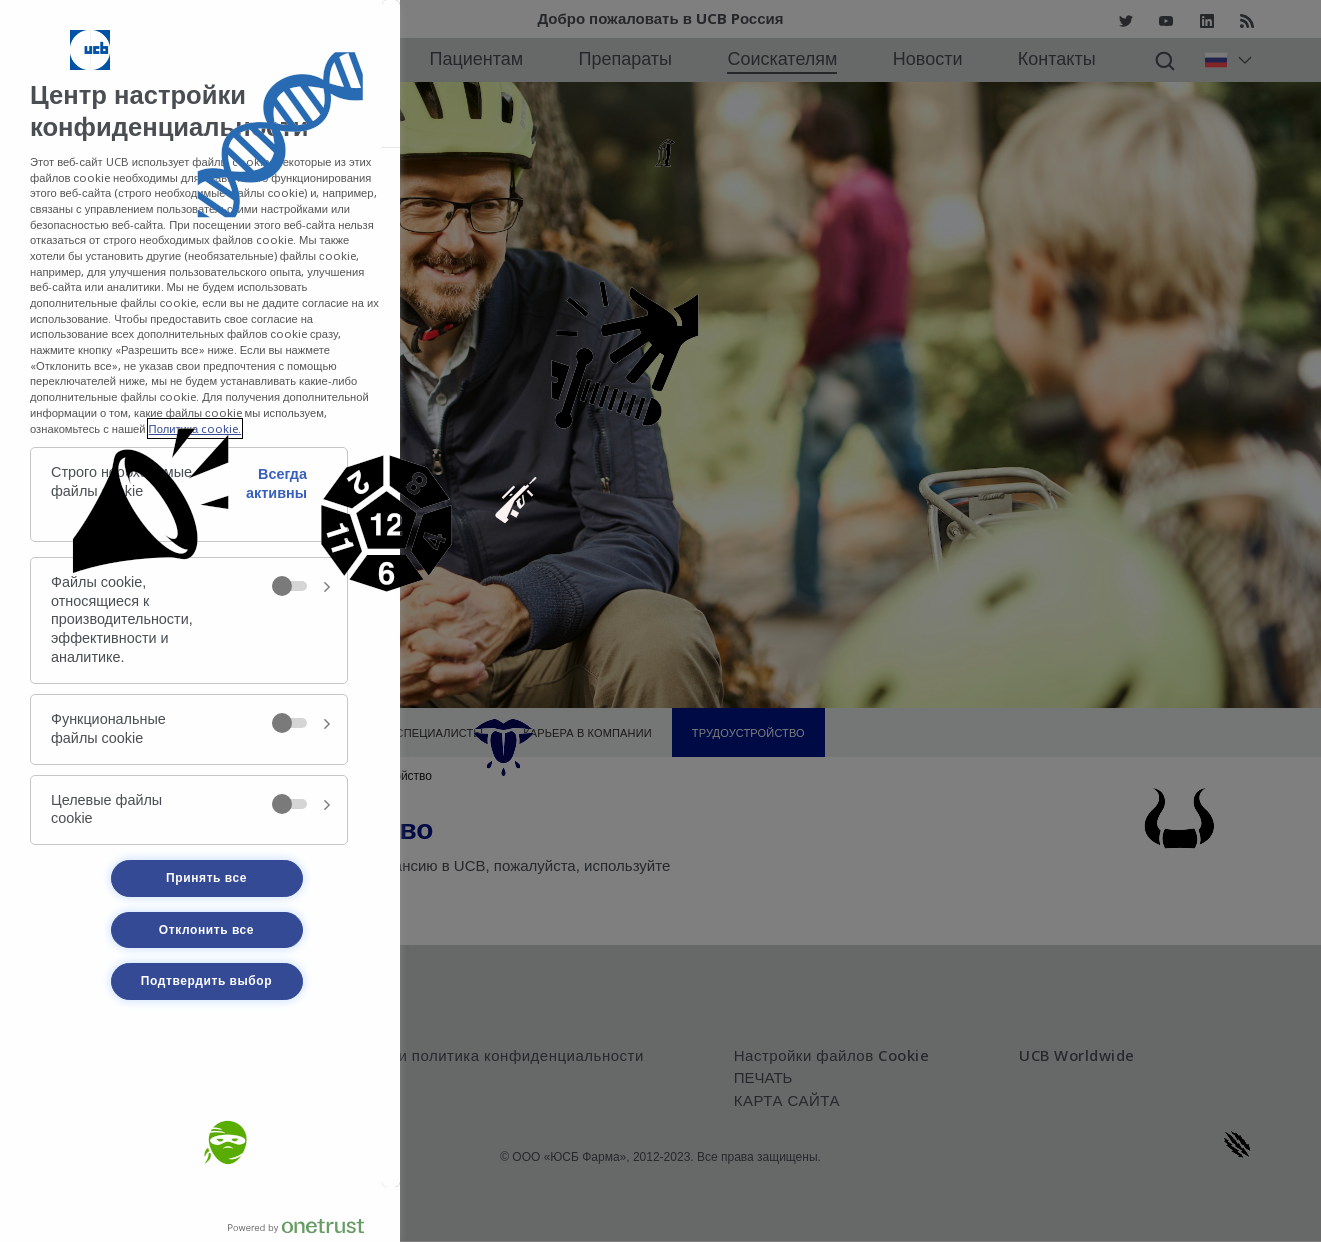  I want to click on access genetic or DNA-related information, so click(280, 135).